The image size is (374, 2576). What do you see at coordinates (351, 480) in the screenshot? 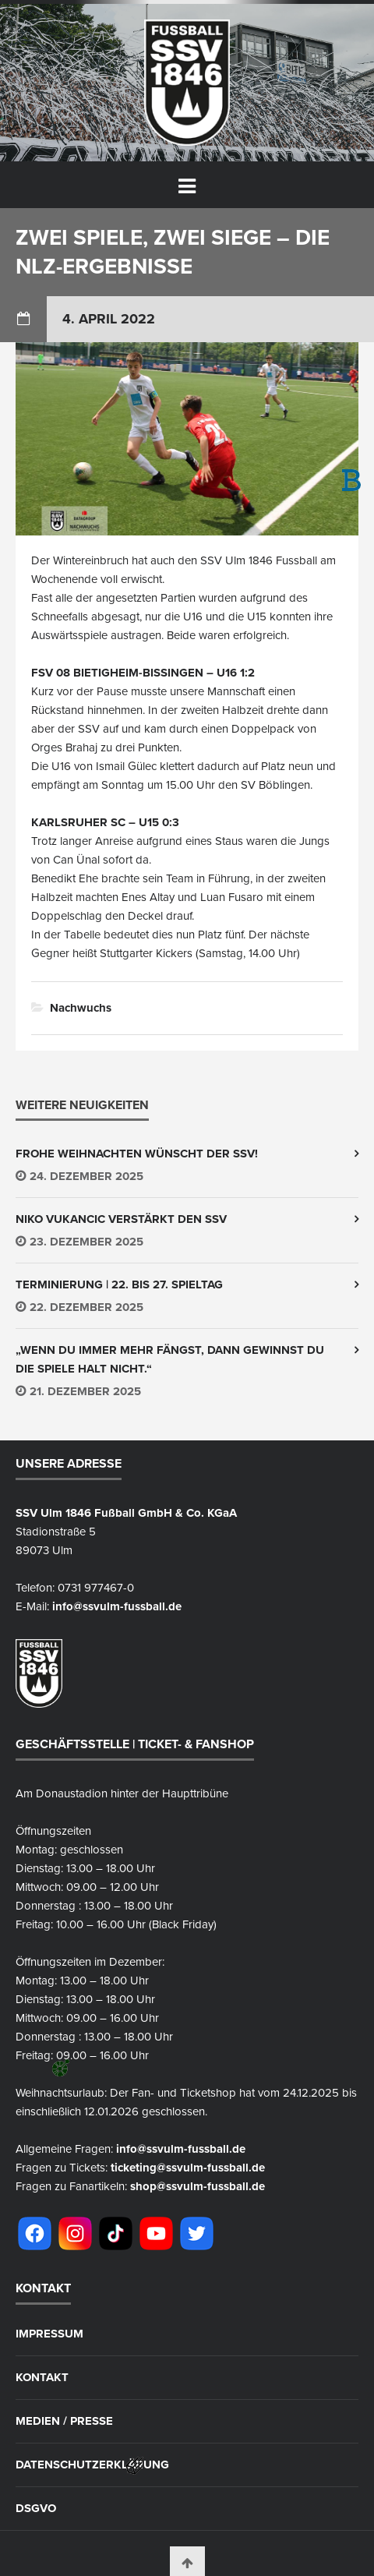
I see `braintree payment gateway integration` at bounding box center [351, 480].